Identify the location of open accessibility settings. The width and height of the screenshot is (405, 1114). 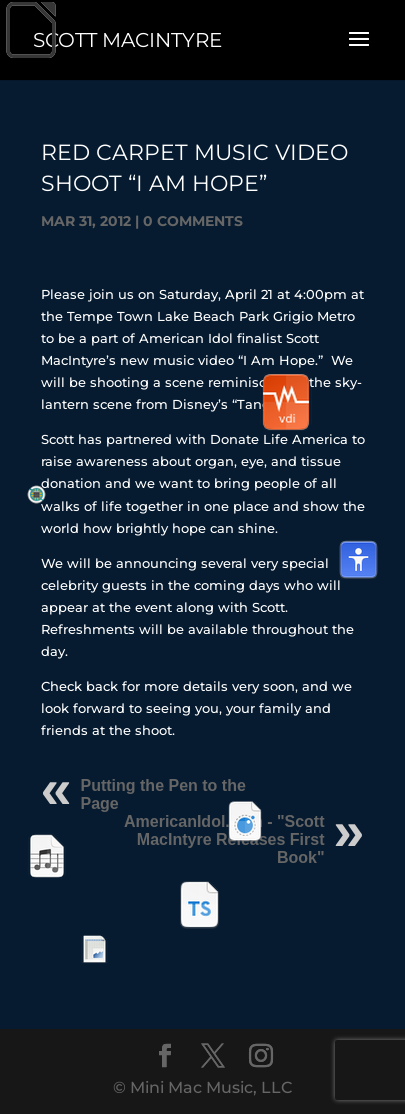
(358, 559).